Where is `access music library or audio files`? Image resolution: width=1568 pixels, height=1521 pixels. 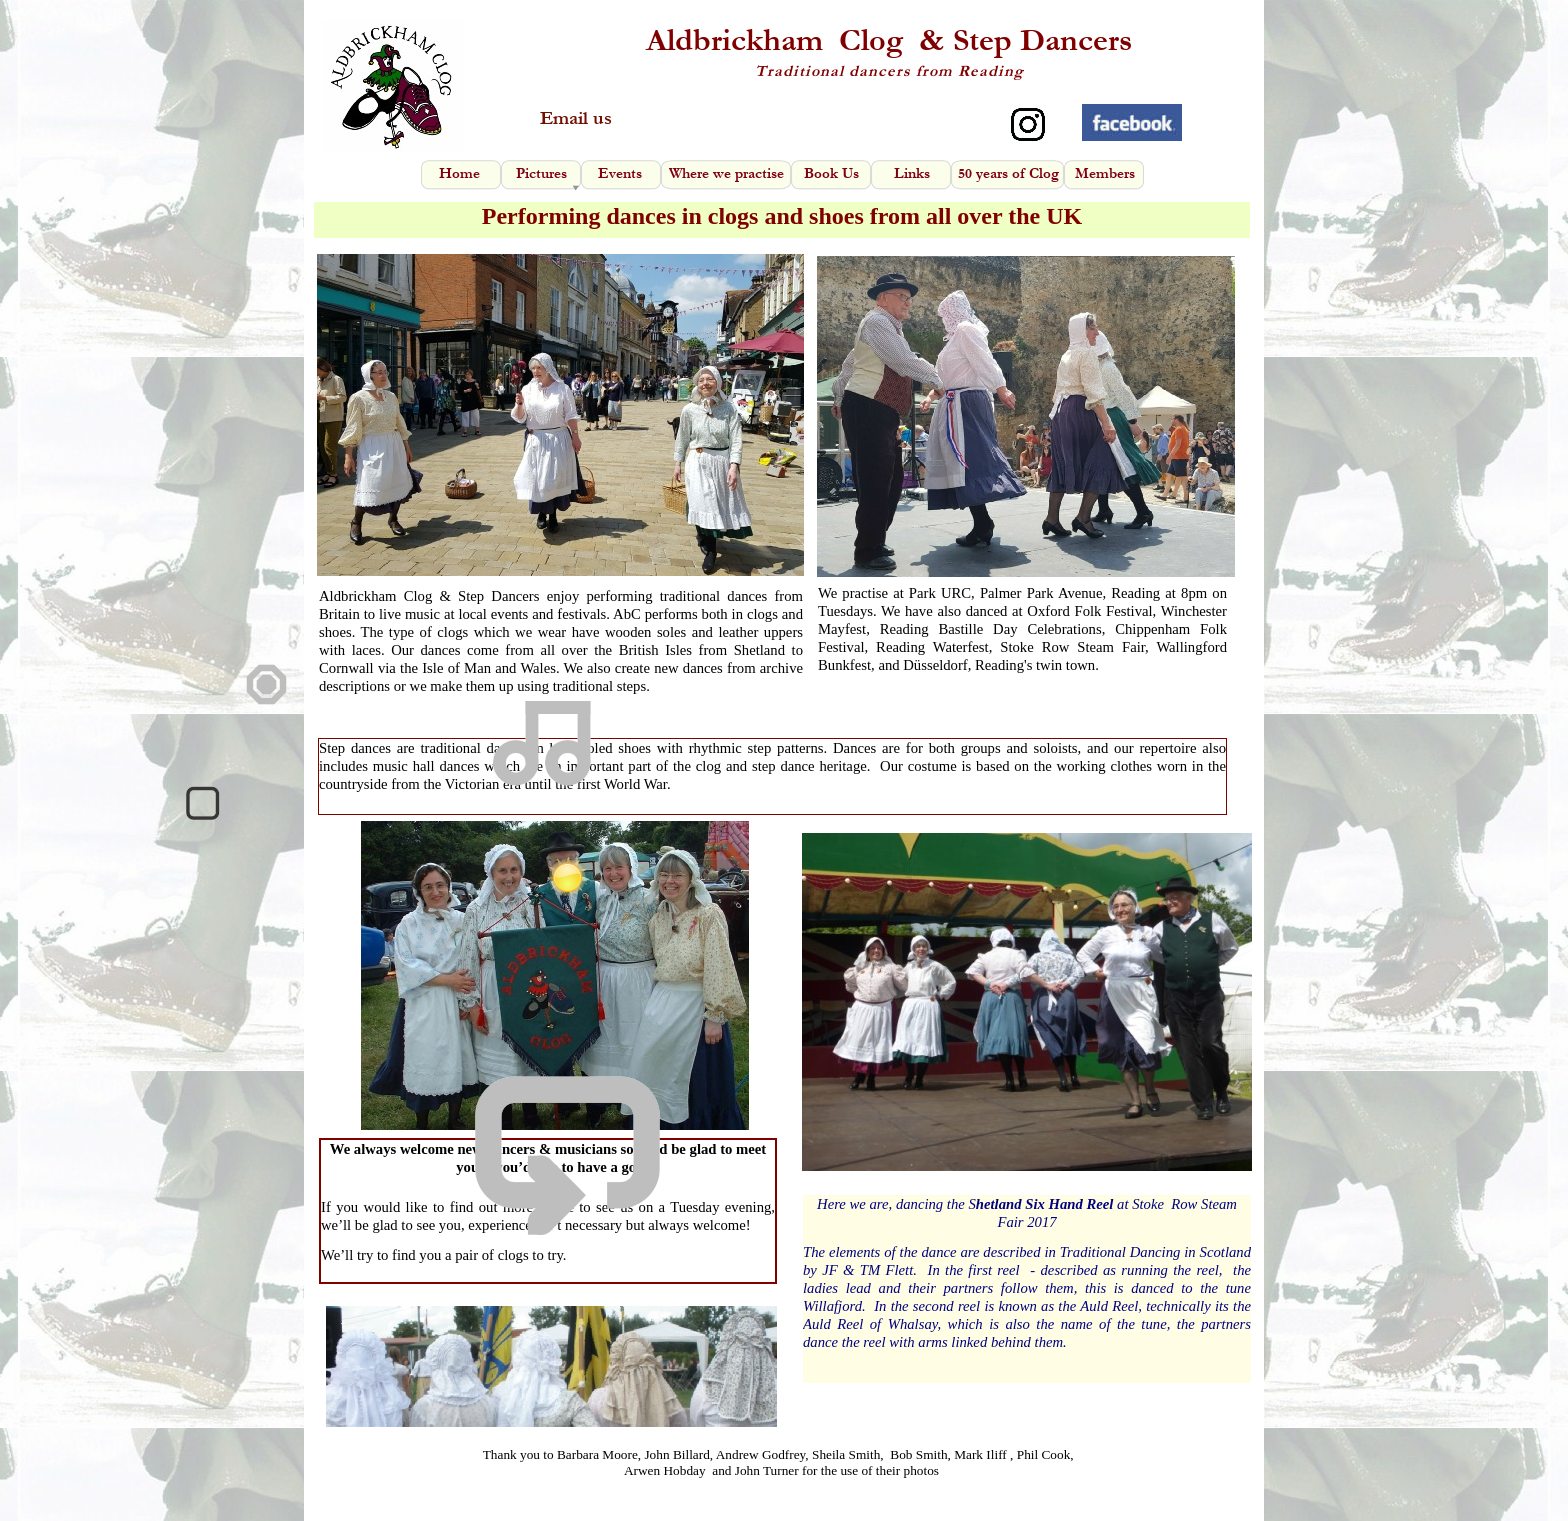 access music library or audio files is located at coordinates (545, 740).